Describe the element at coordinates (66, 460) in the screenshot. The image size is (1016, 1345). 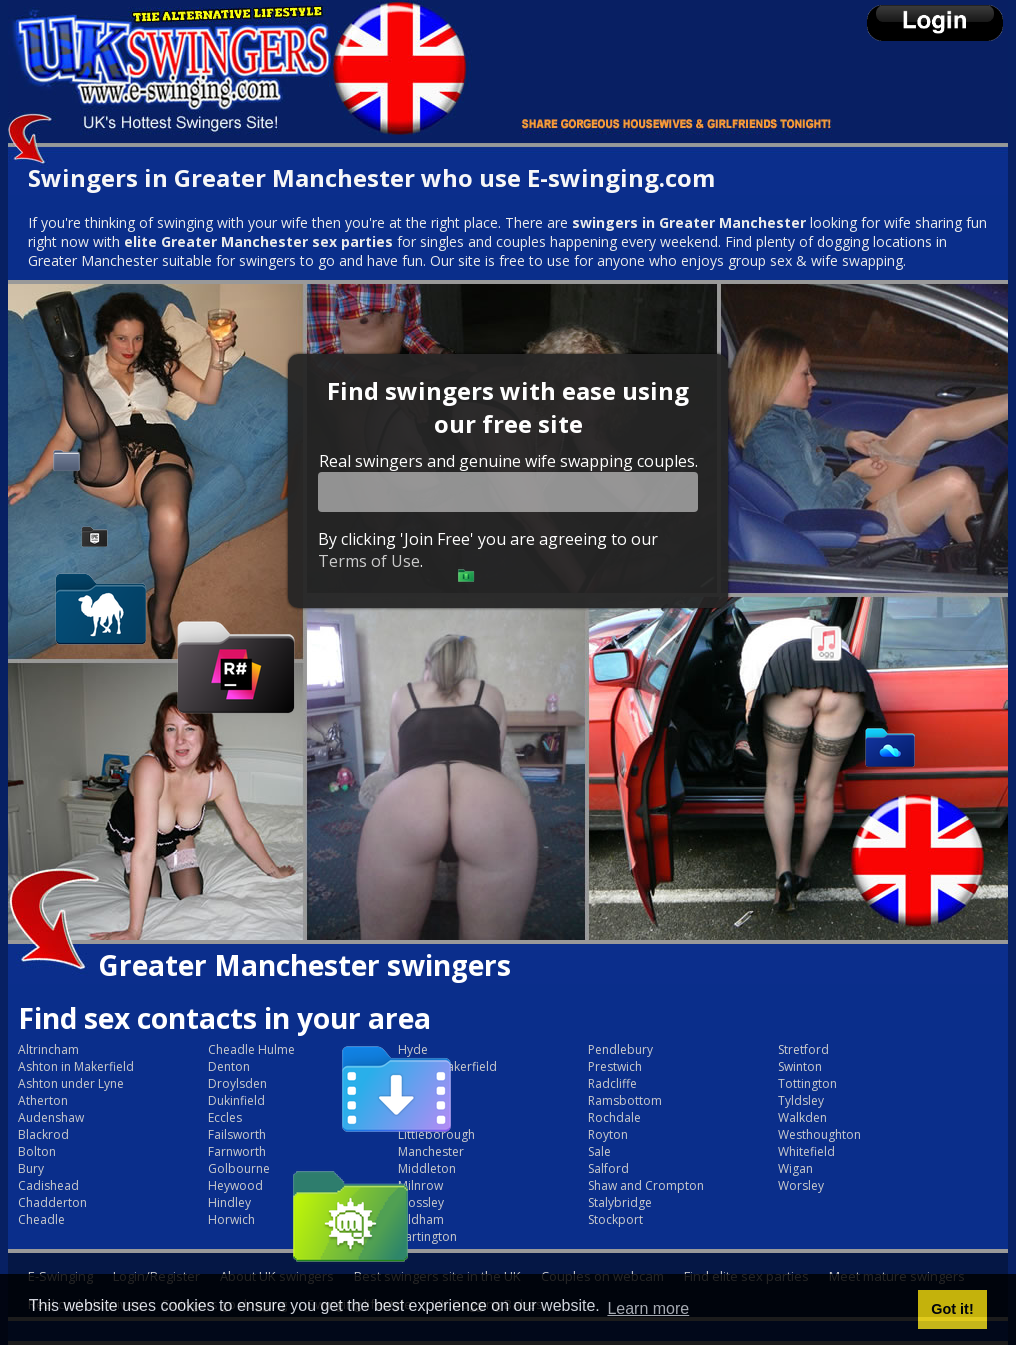
I see `open folder to view contents` at that location.